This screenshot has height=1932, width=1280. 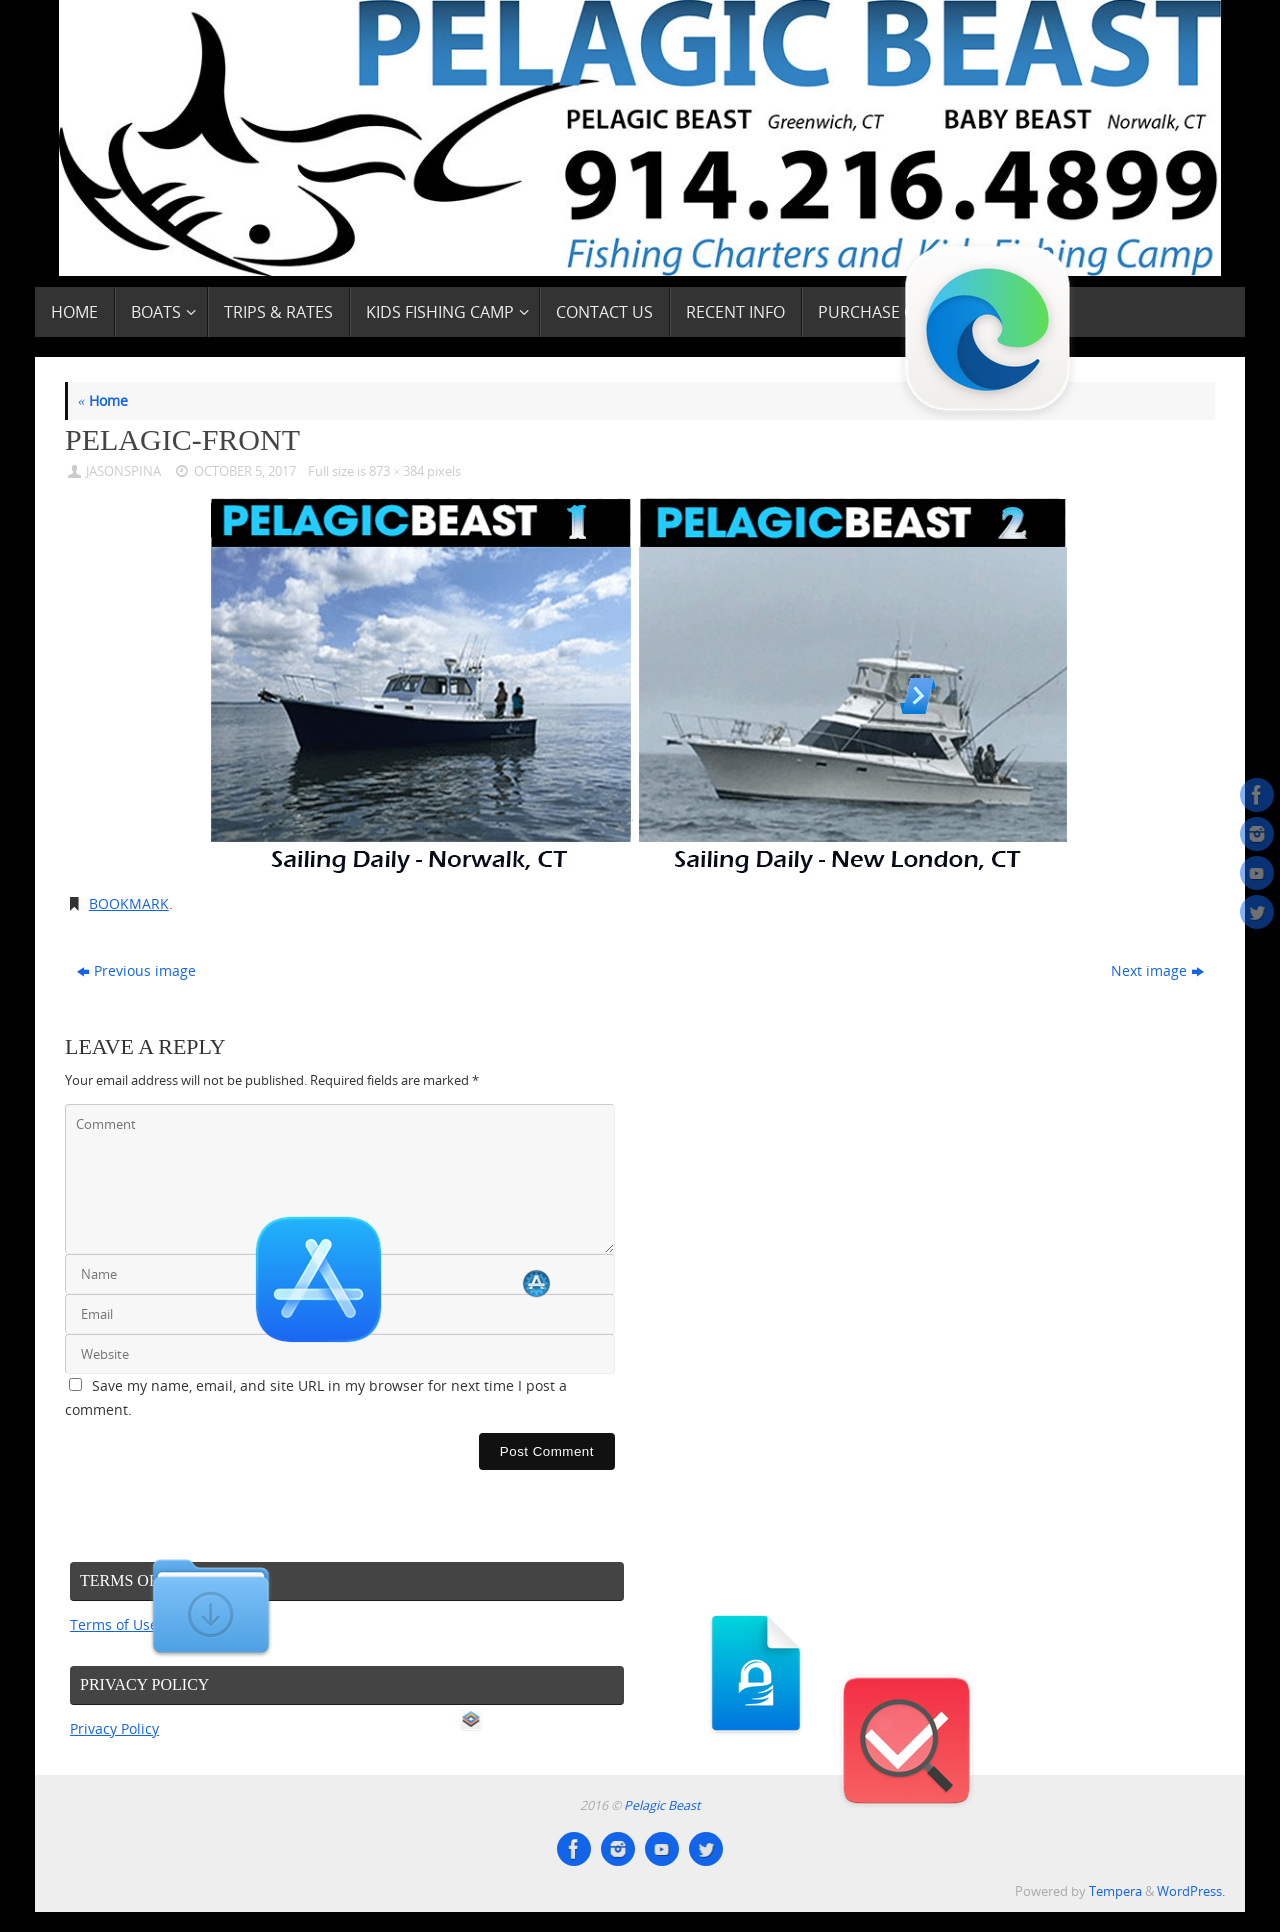 What do you see at coordinates (906, 1740) in the screenshot?
I see `open dconf editor to modify system configuration settings` at bounding box center [906, 1740].